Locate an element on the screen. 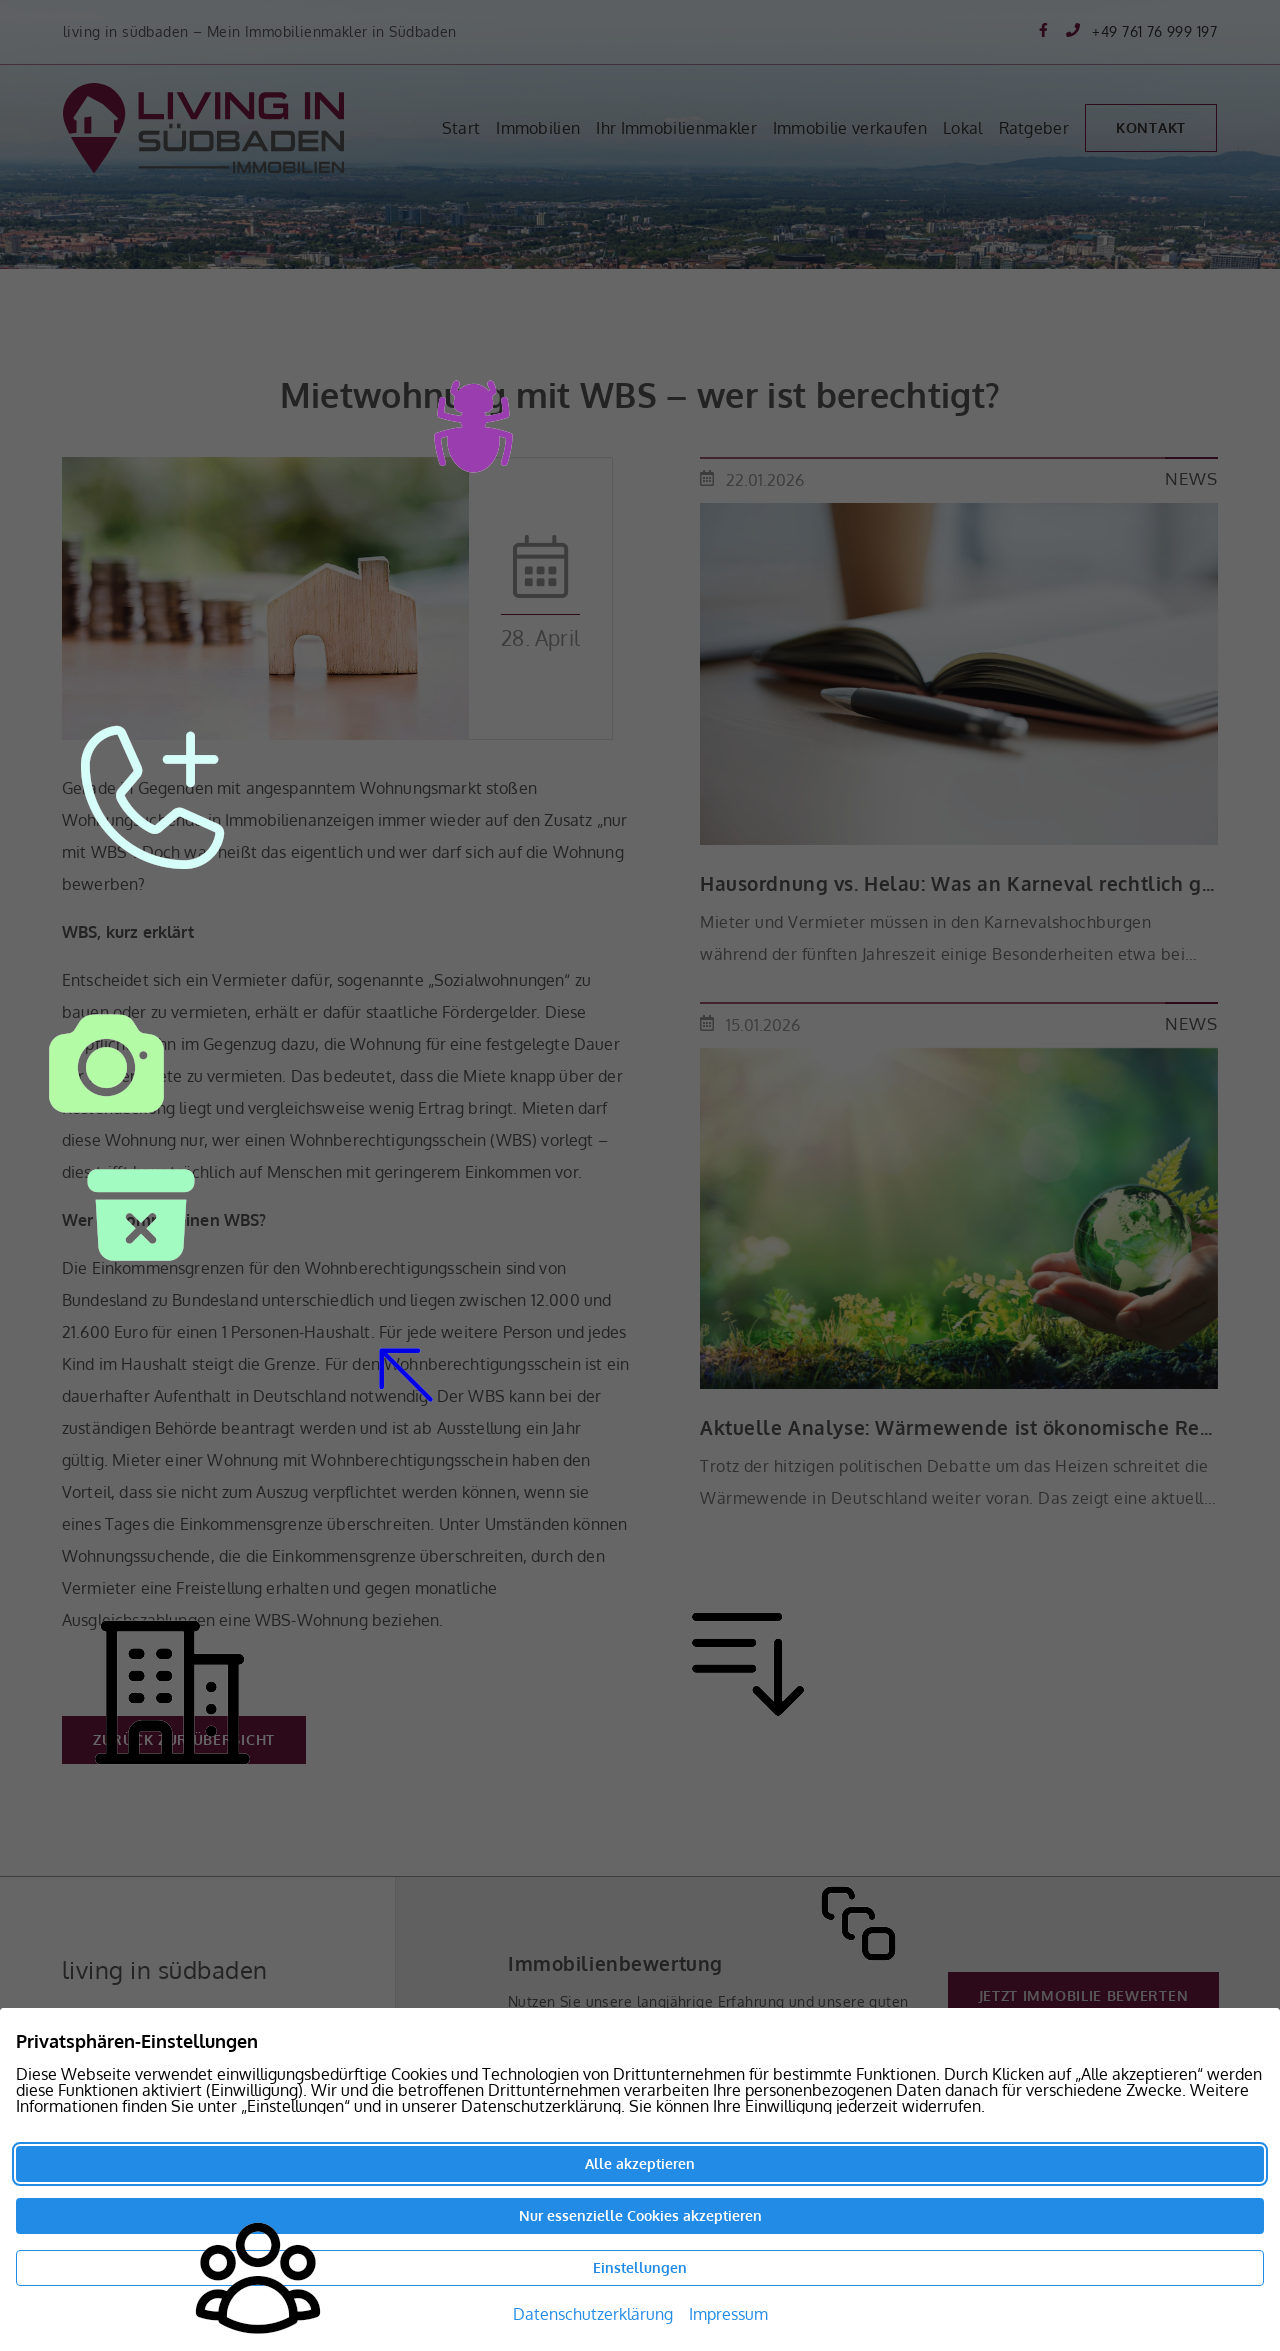 The height and width of the screenshot is (2351, 1280). take a photo is located at coordinates (106, 1063).